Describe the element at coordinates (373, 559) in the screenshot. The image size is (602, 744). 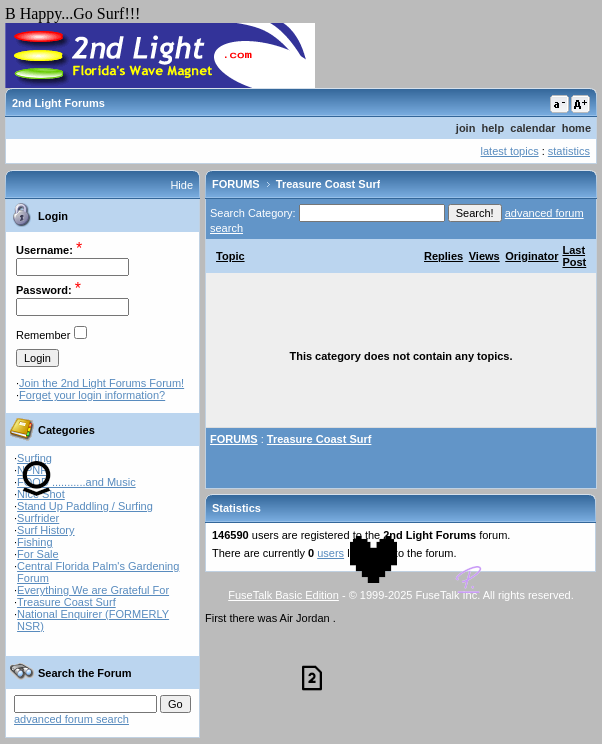
I see `launch undertale game` at that location.